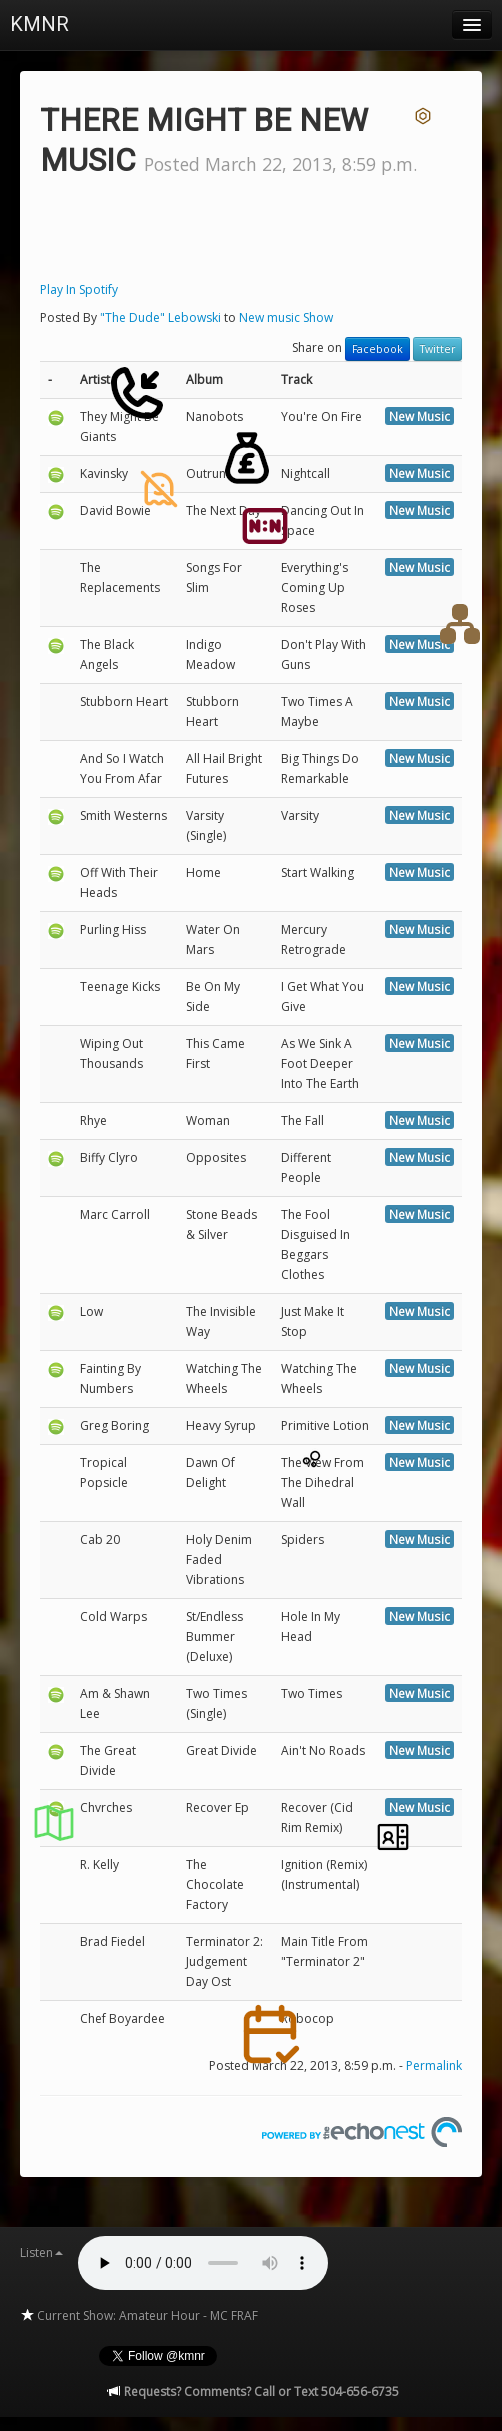  Describe the element at coordinates (423, 116) in the screenshot. I see `access assembly or component management` at that location.